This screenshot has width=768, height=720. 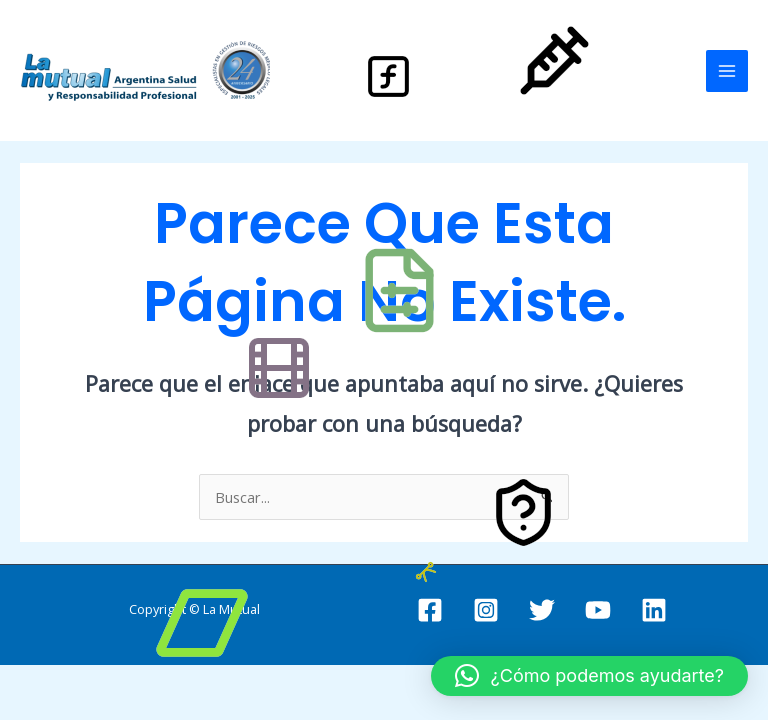 What do you see at coordinates (399, 290) in the screenshot?
I see `adjust file settings or preferences` at bounding box center [399, 290].